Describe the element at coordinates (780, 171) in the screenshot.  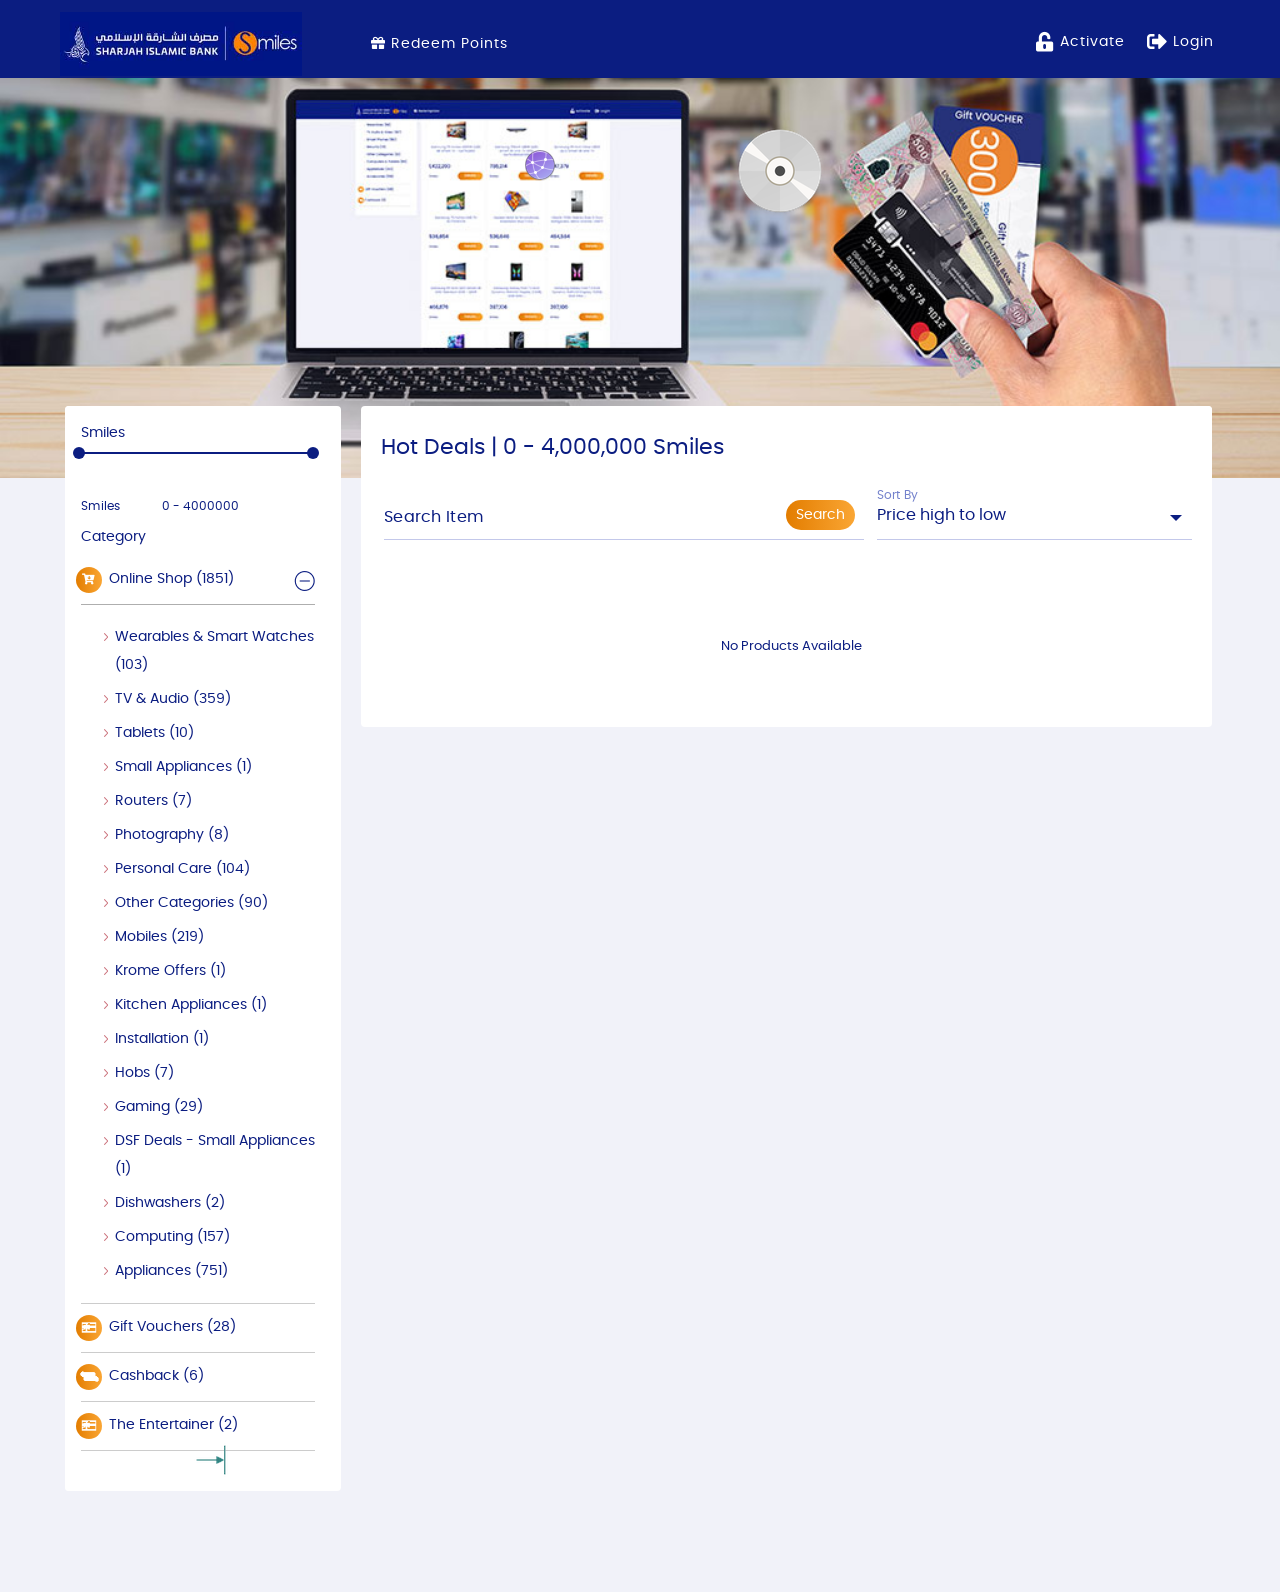
I see `unmount or eject a cd/dvd disc` at that location.